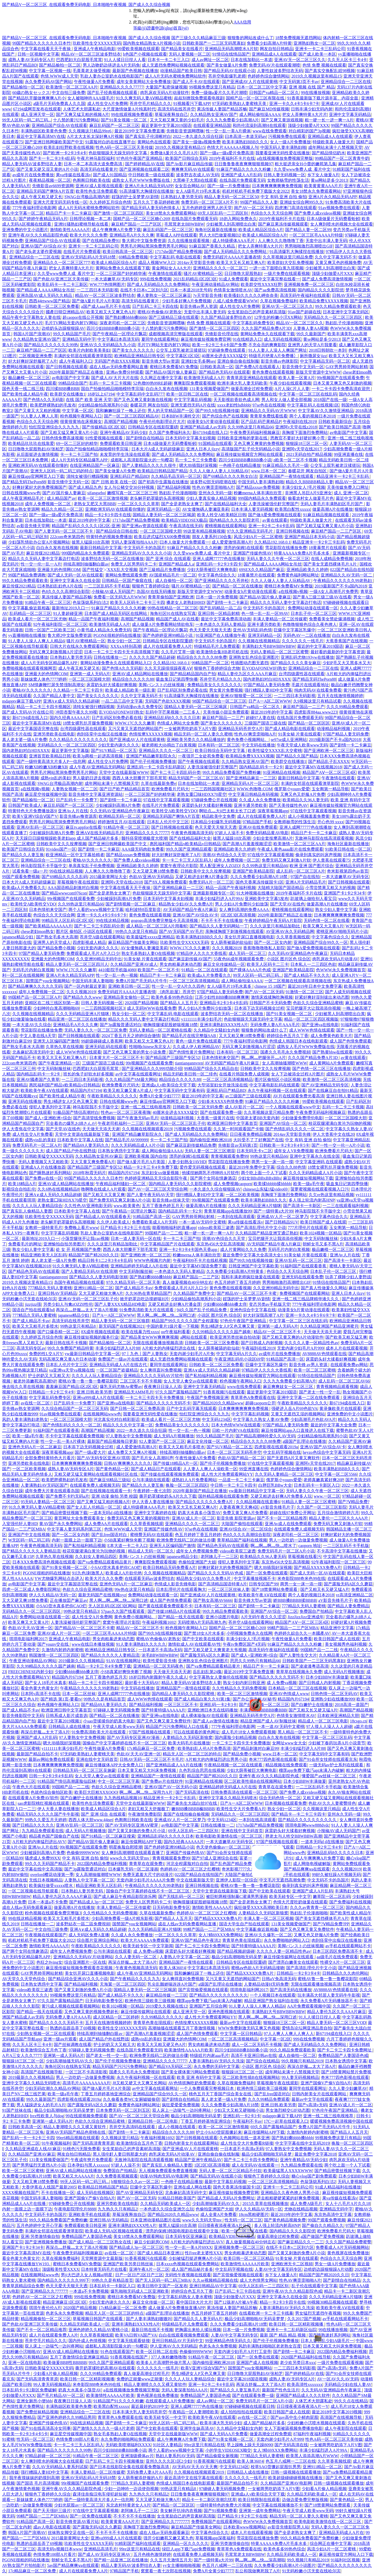 This screenshot has height=2576, width=376. I want to click on open digital color meter utility, so click(256, 1705).